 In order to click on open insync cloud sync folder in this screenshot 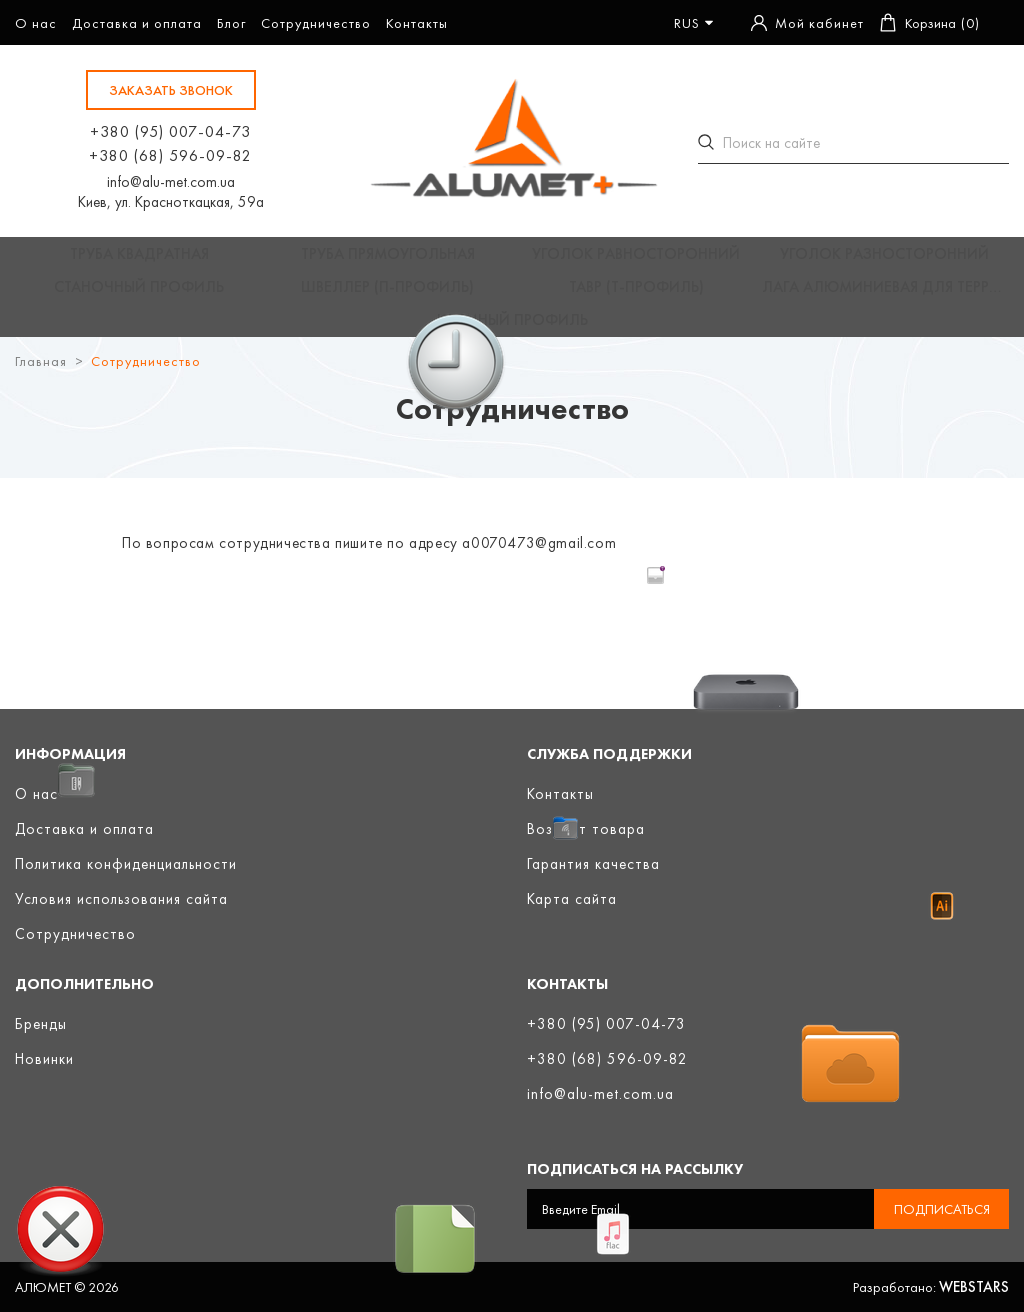, I will do `click(565, 827)`.